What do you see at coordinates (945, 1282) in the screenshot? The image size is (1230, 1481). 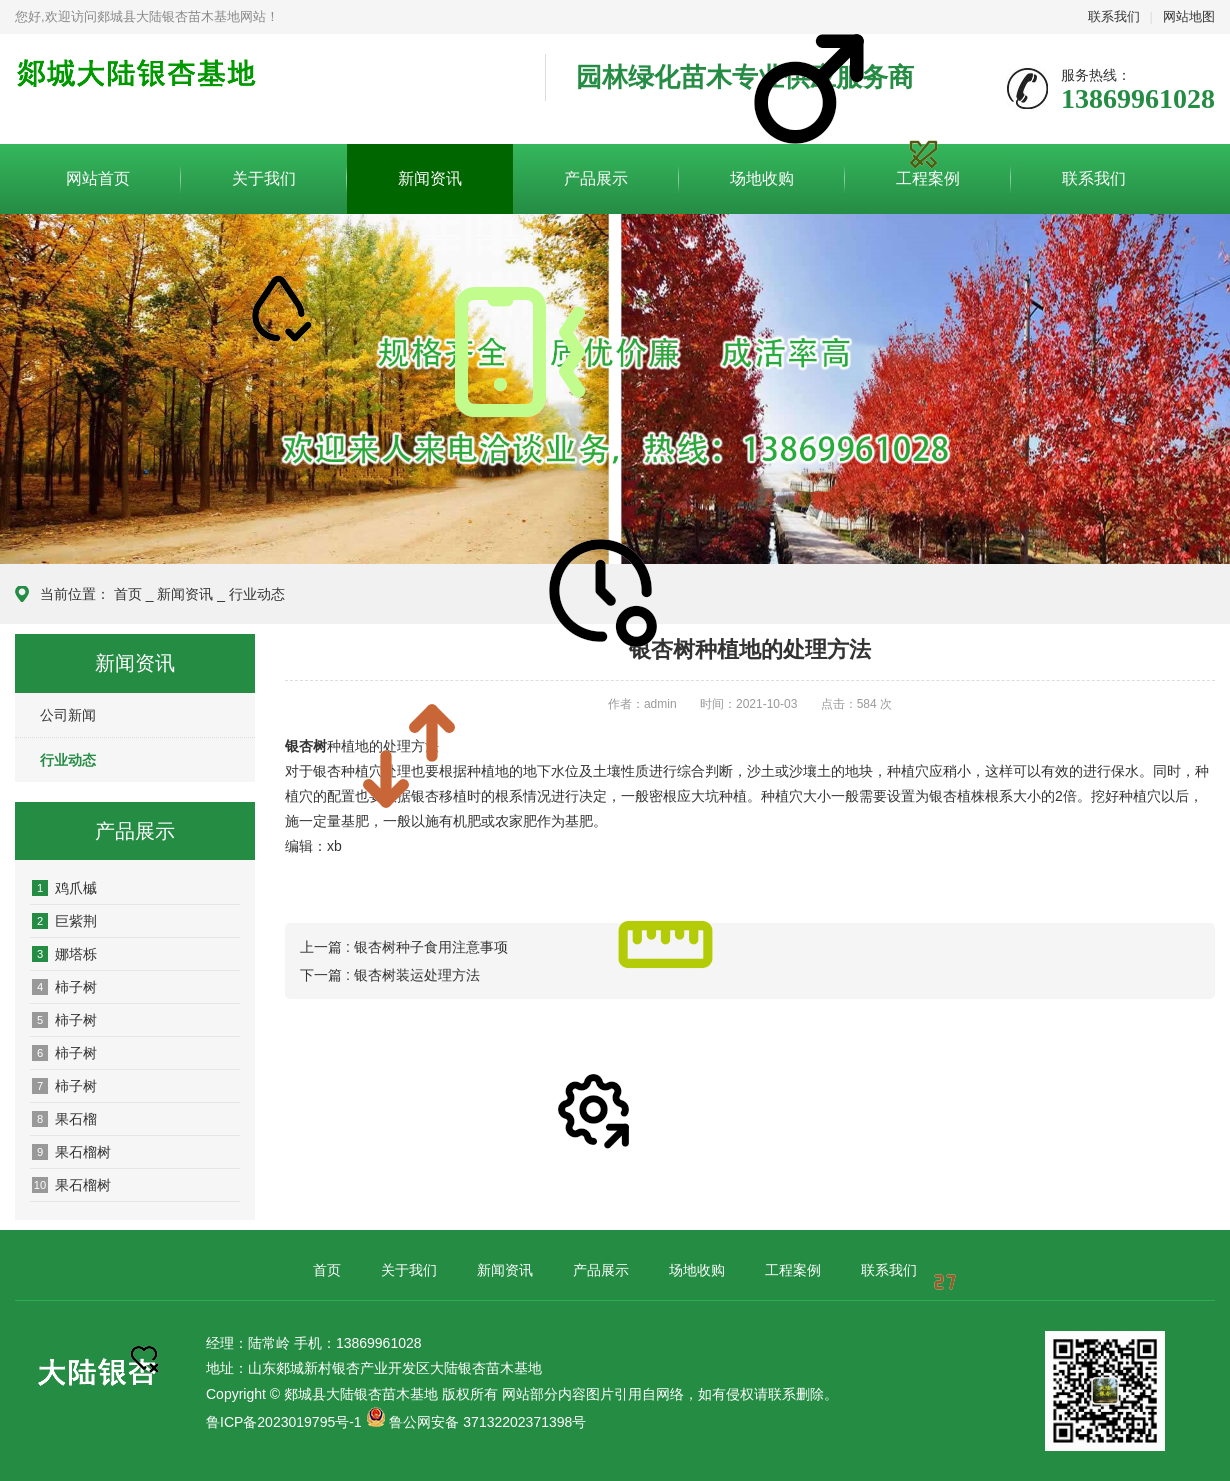 I see `indicates item number 27 in a list or sequence` at bounding box center [945, 1282].